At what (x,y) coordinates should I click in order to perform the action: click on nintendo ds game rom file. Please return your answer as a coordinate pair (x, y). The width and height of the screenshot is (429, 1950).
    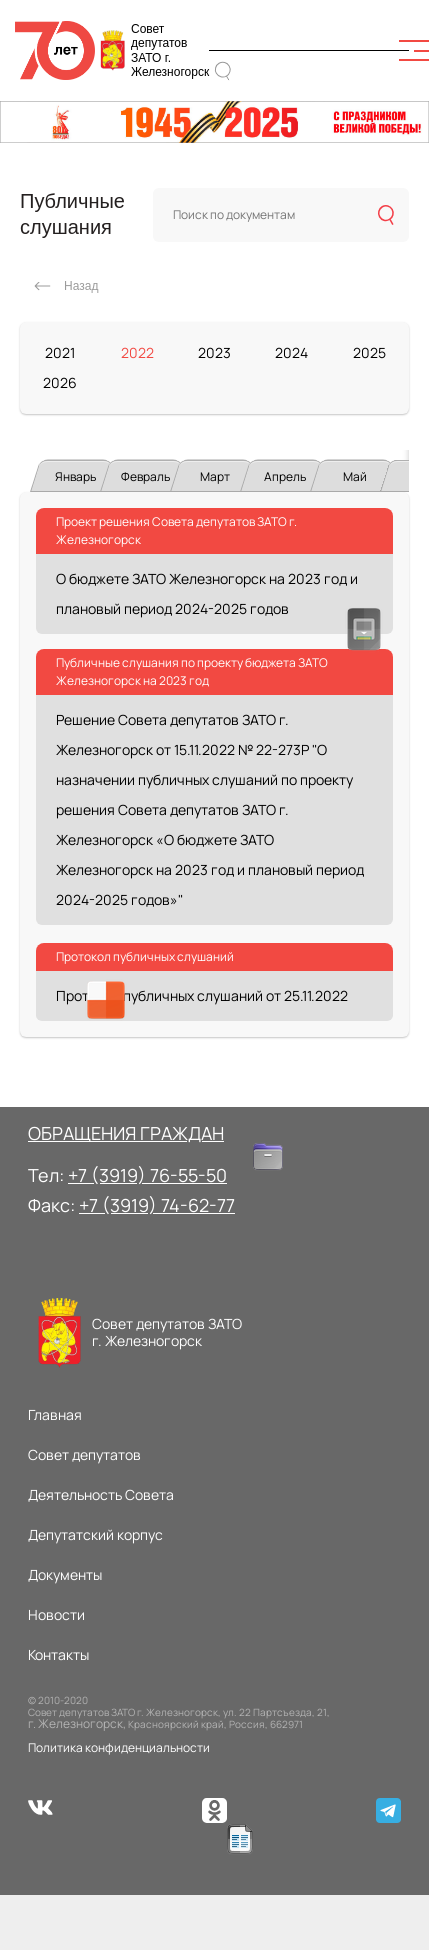
    Looking at the image, I should click on (364, 629).